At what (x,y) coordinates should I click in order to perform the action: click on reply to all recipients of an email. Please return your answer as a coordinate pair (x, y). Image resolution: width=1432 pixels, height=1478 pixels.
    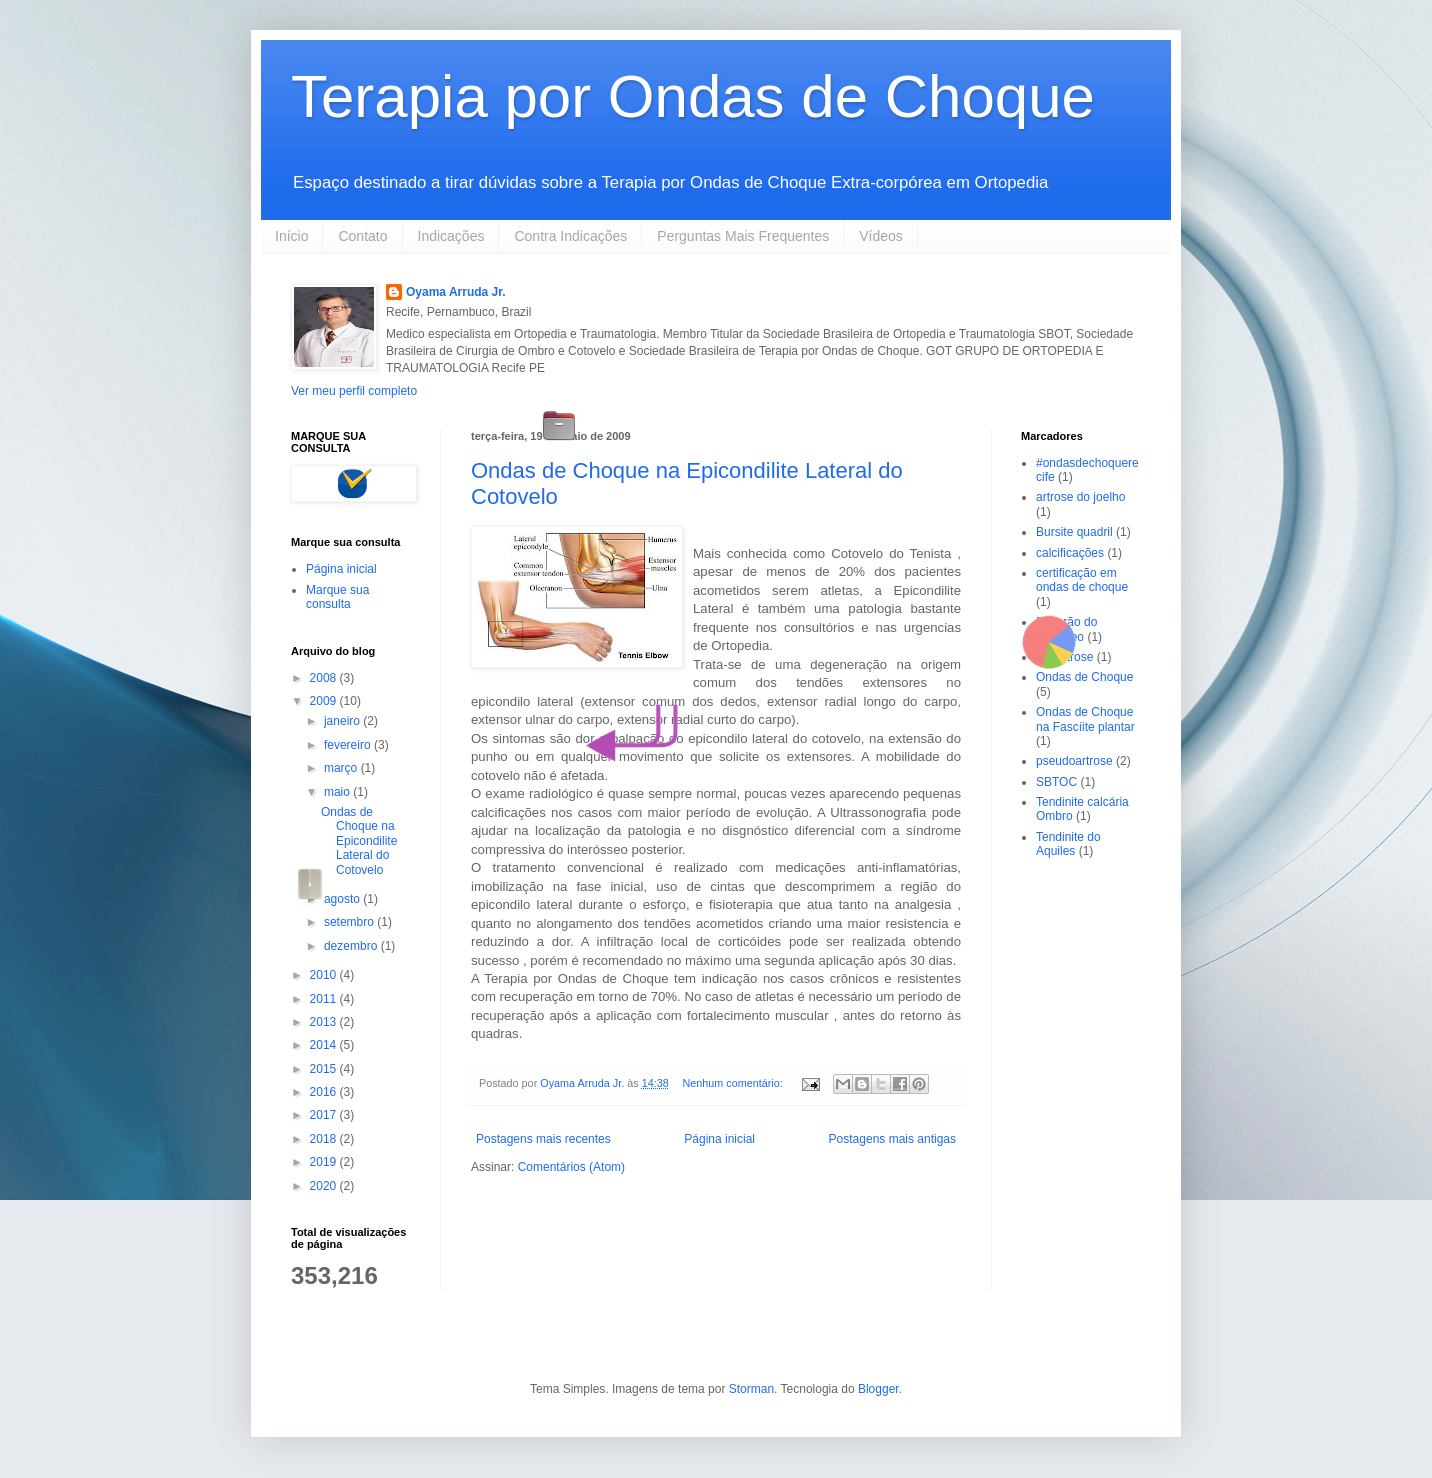
    Looking at the image, I should click on (630, 732).